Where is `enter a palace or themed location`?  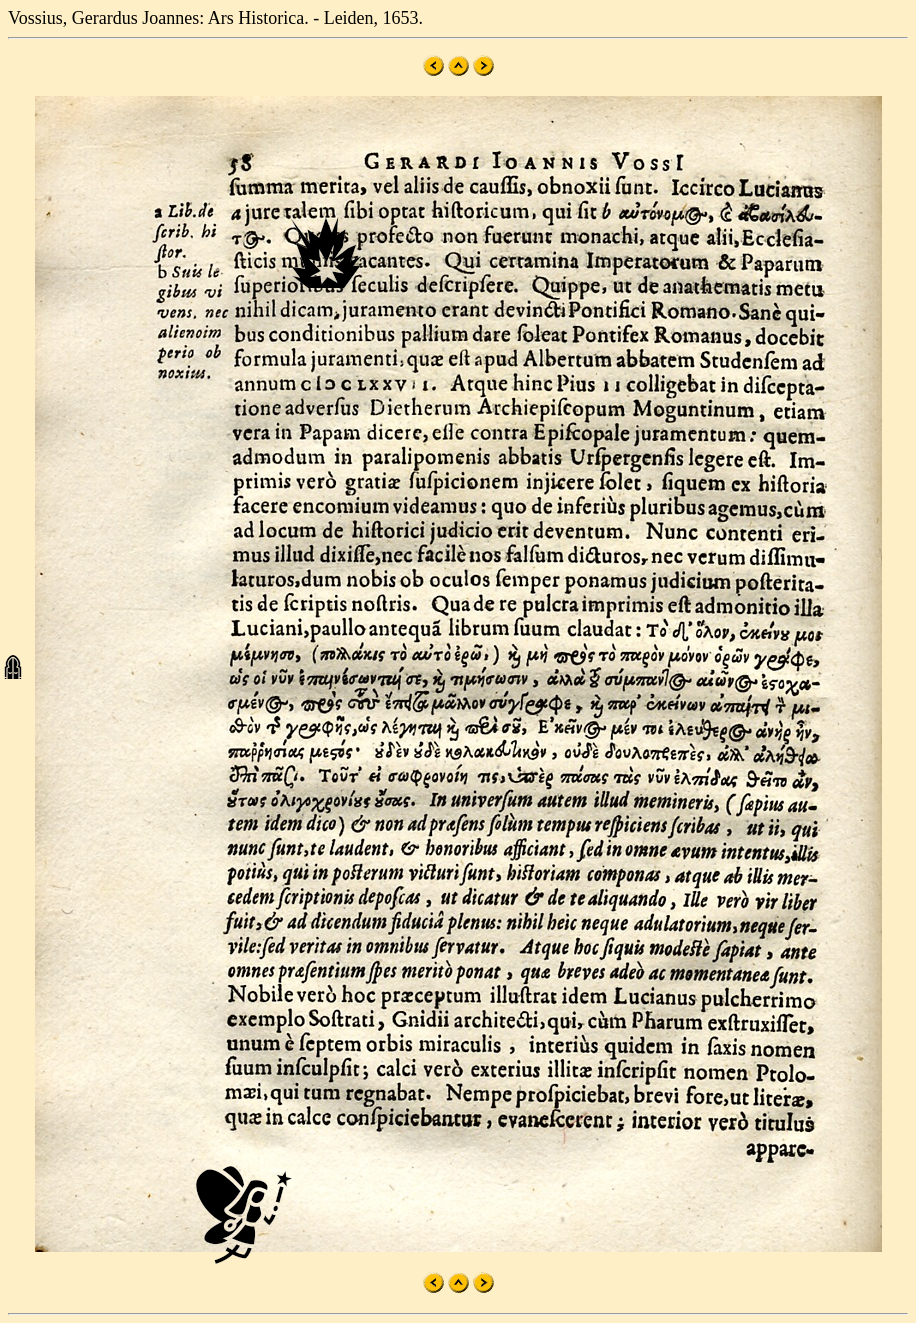 enter a palace or themed location is located at coordinates (13, 667).